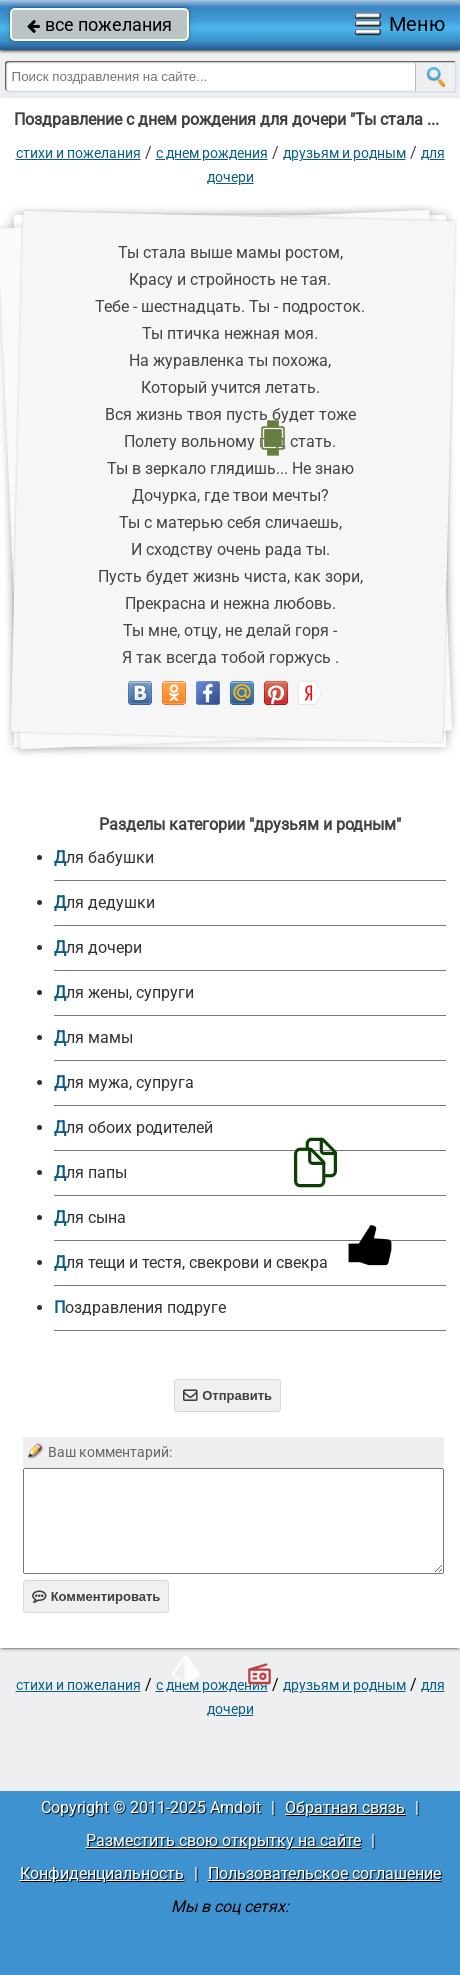 The height and width of the screenshot is (1975, 460). I want to click on open radio or audio streaming, so click(259, 1675).